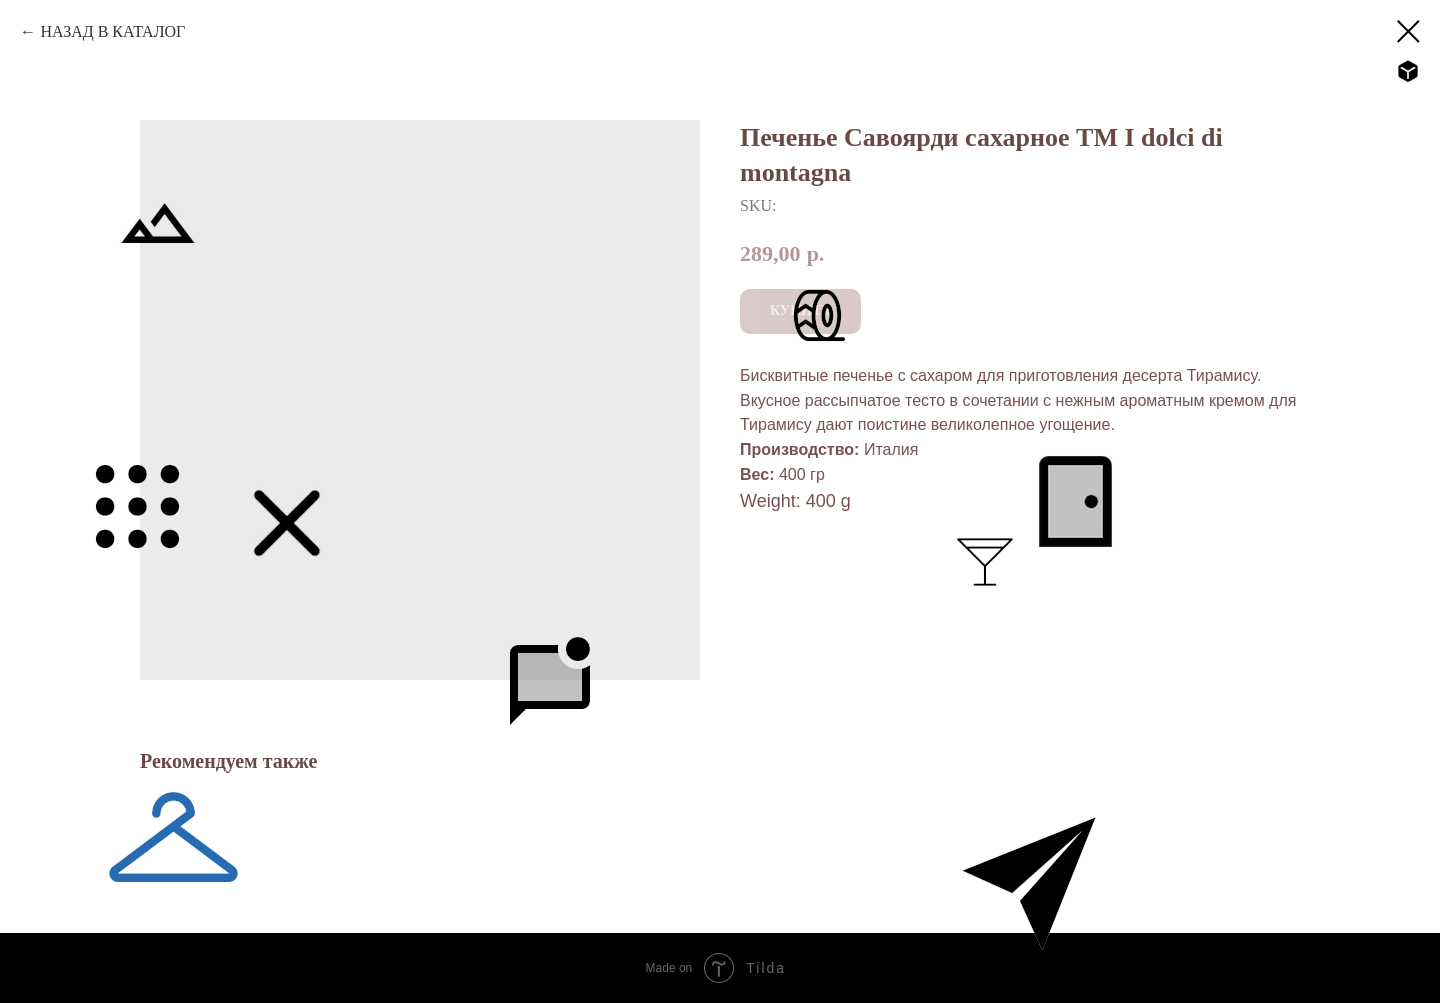 This screenshot has width=1440, height=1003. Describe the element at coordinates (287, 523) in the screenshot. I see `close the current window or dialog` at that location.